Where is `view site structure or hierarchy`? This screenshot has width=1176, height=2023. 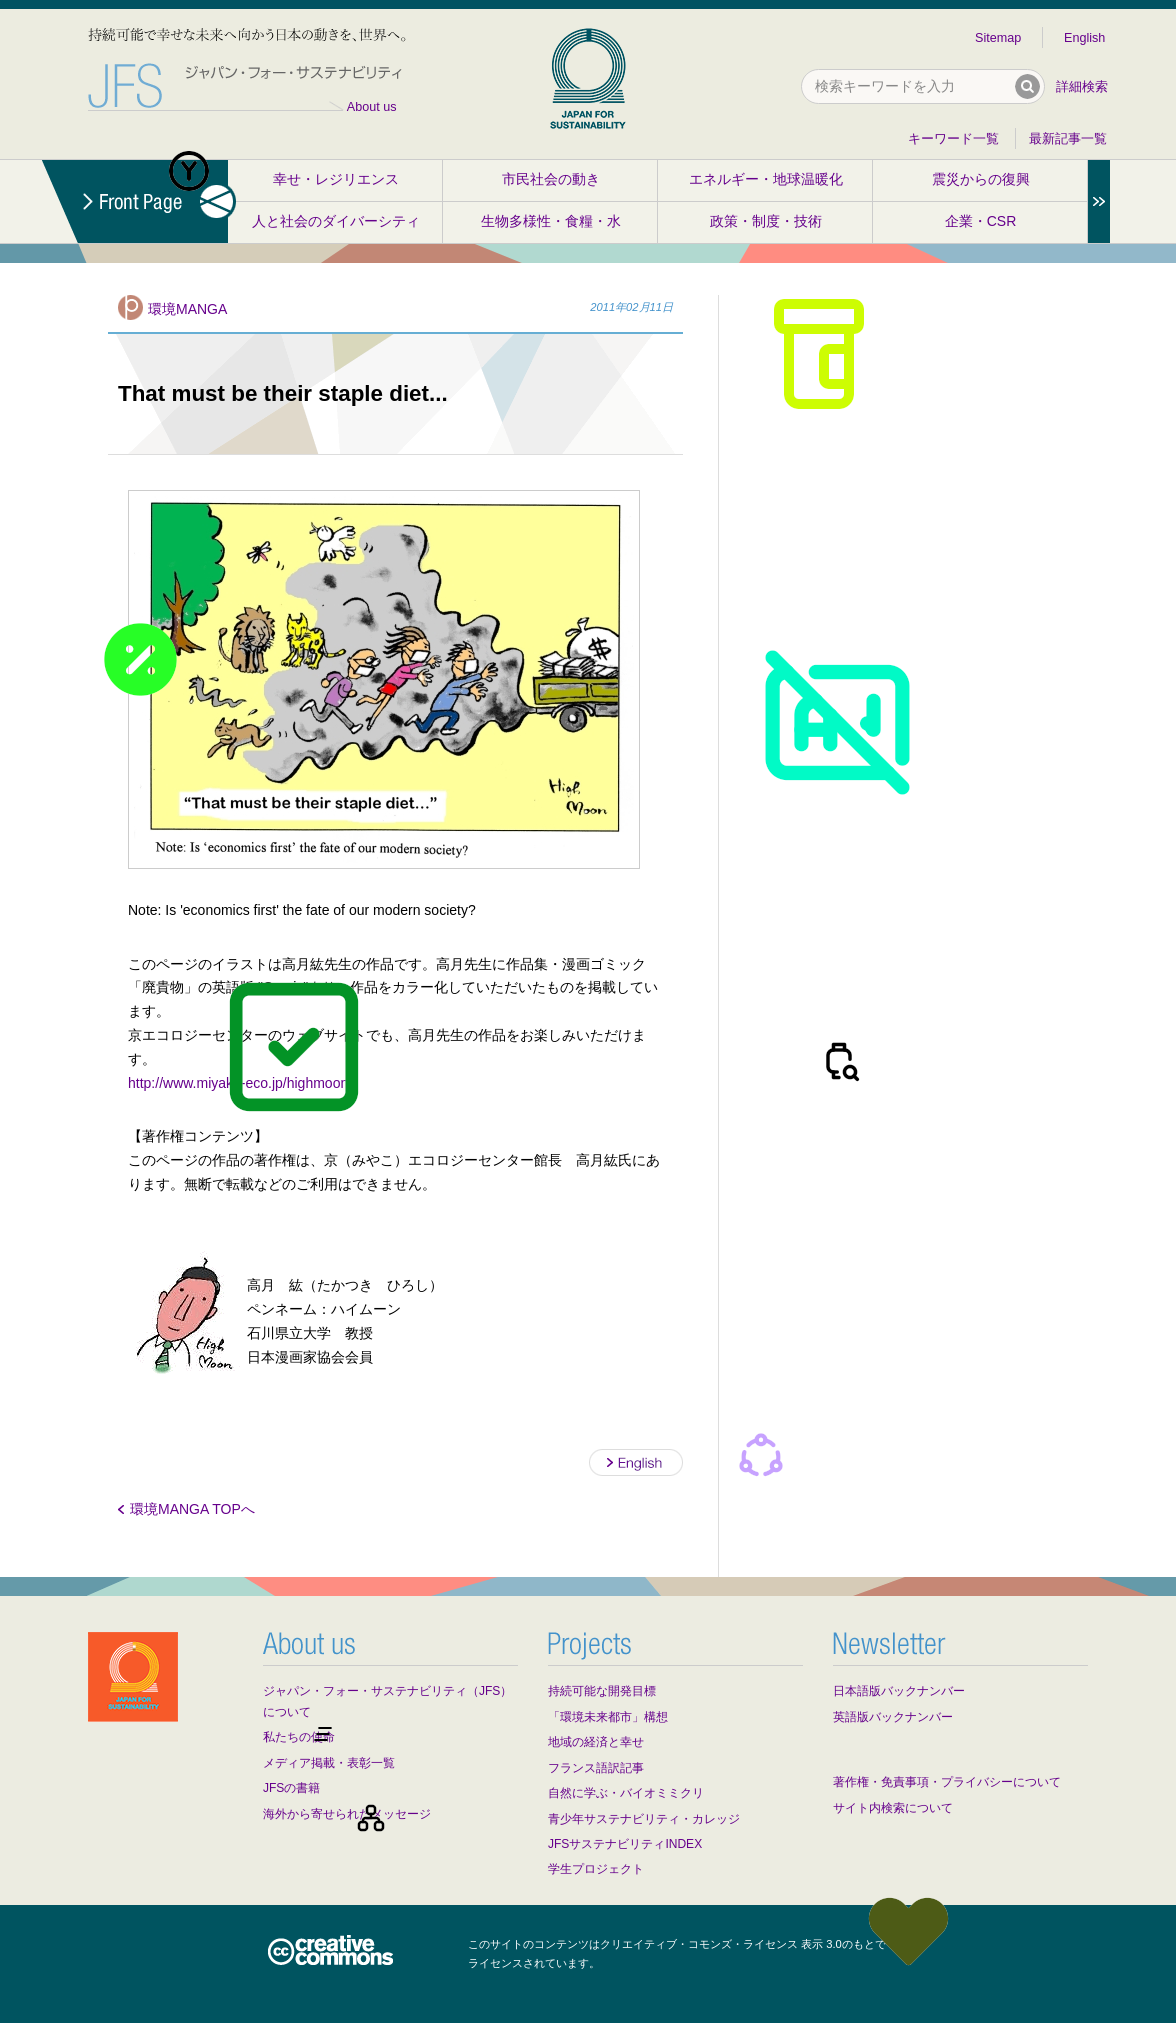 view site structure or hierarchy is located at coordinates (371, 1818).